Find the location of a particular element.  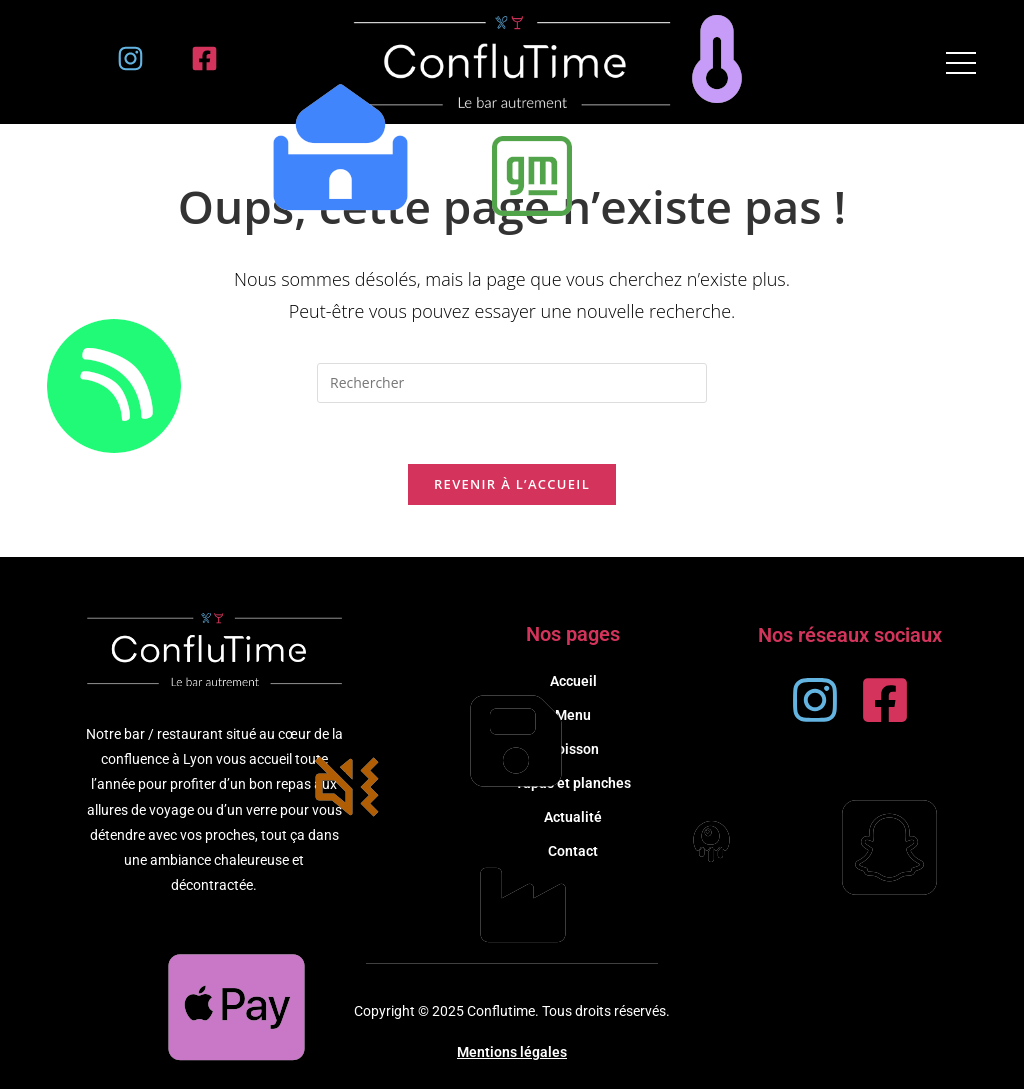

pay with Apple Pay is located at coordinates (236, 1007).